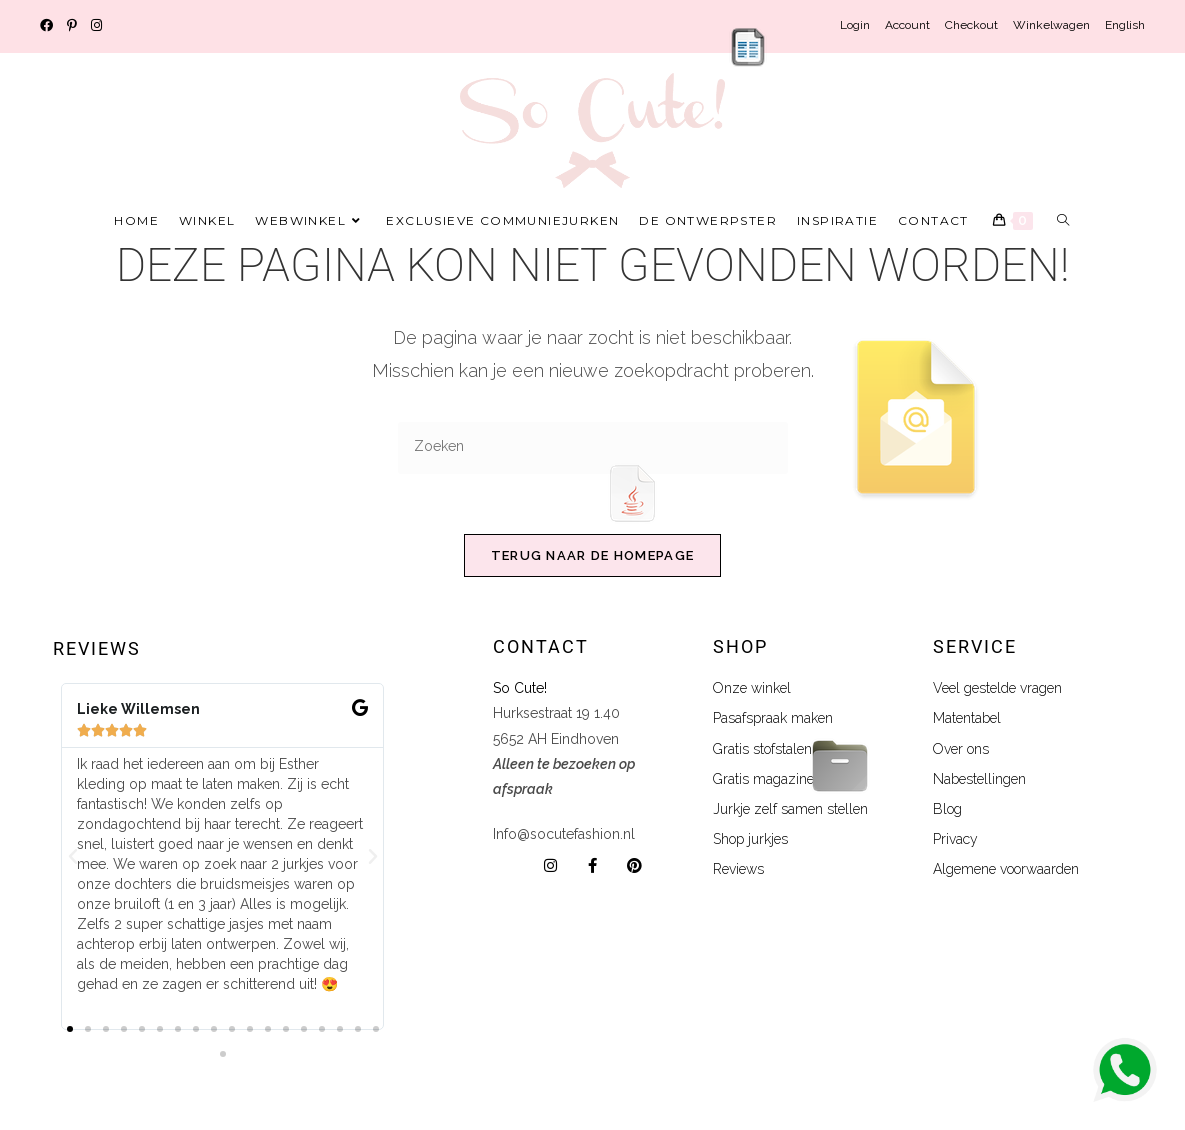 This screenshot has height=1130, width=1185. What do you see at coordinates (916, 417) in the screenshot?
I see `mbox email archive file` at bounding box center [916, 417].